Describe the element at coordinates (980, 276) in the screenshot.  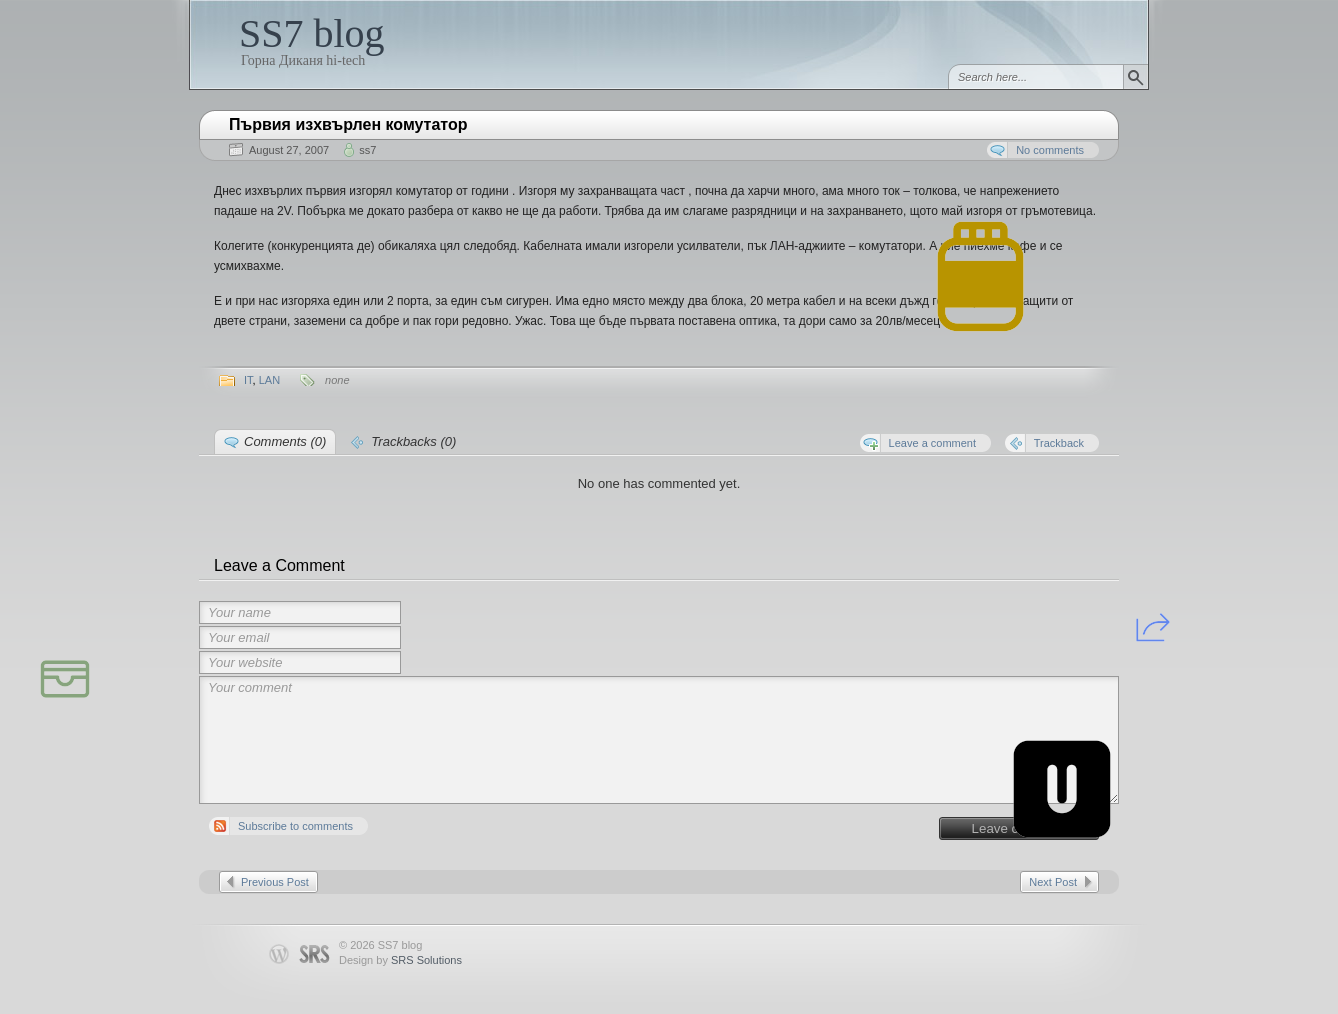
I see `view product or ingredient details` at that location.